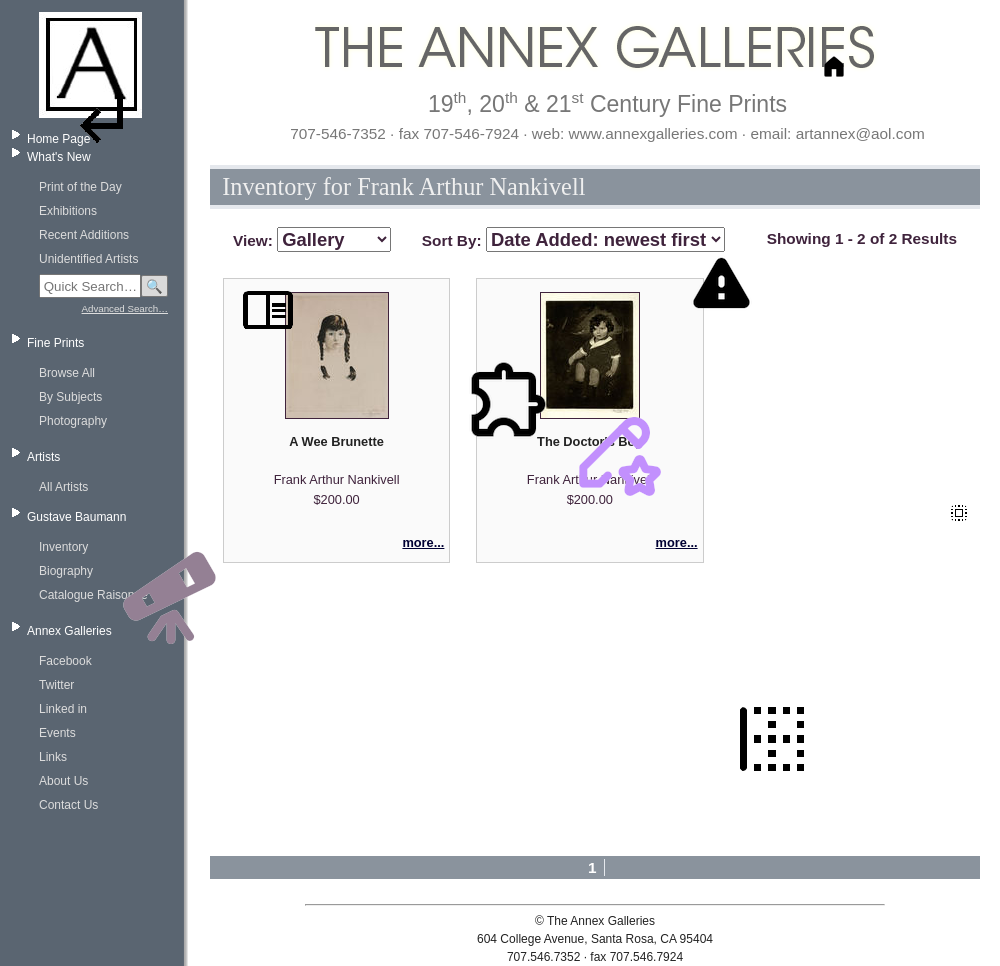 The image size is (1000, 966). What do you see at coordinates (834, 67) in the screenshot?
I see `navigate to home screen` at bounding box center [834, 67].